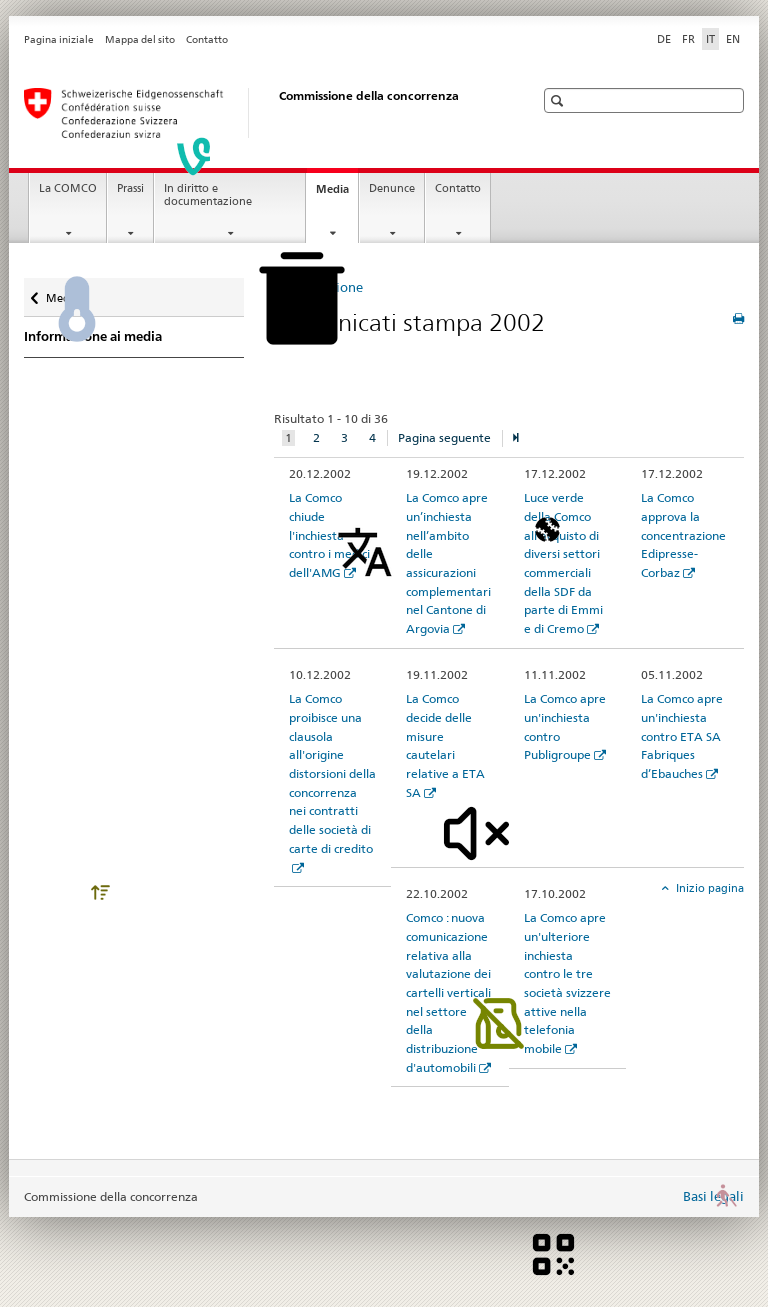 The image size is (768, 1307). I want to click on delete an item, so click(302, 302).